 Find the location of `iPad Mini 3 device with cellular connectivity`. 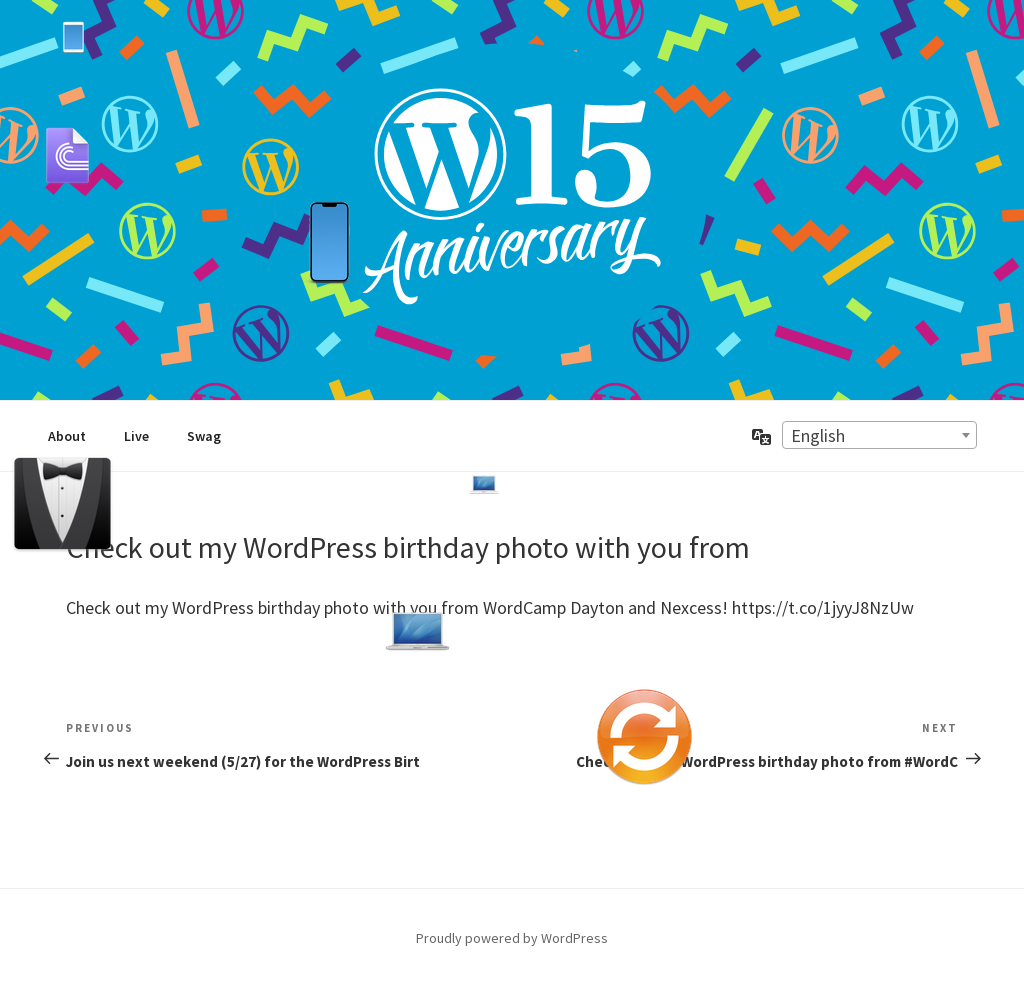

iPad Mini 3 device with cellular connectivity is located at coordinates (73, 34).